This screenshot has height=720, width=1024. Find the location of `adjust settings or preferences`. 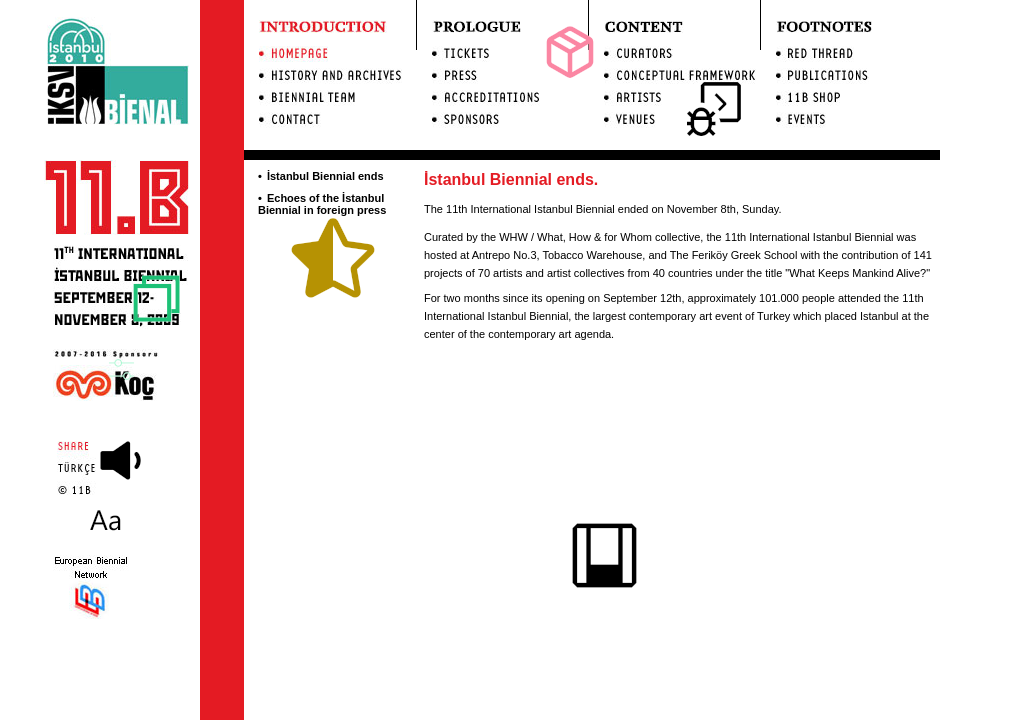

adjust settings or preferences is located at coordinates (121, 369).